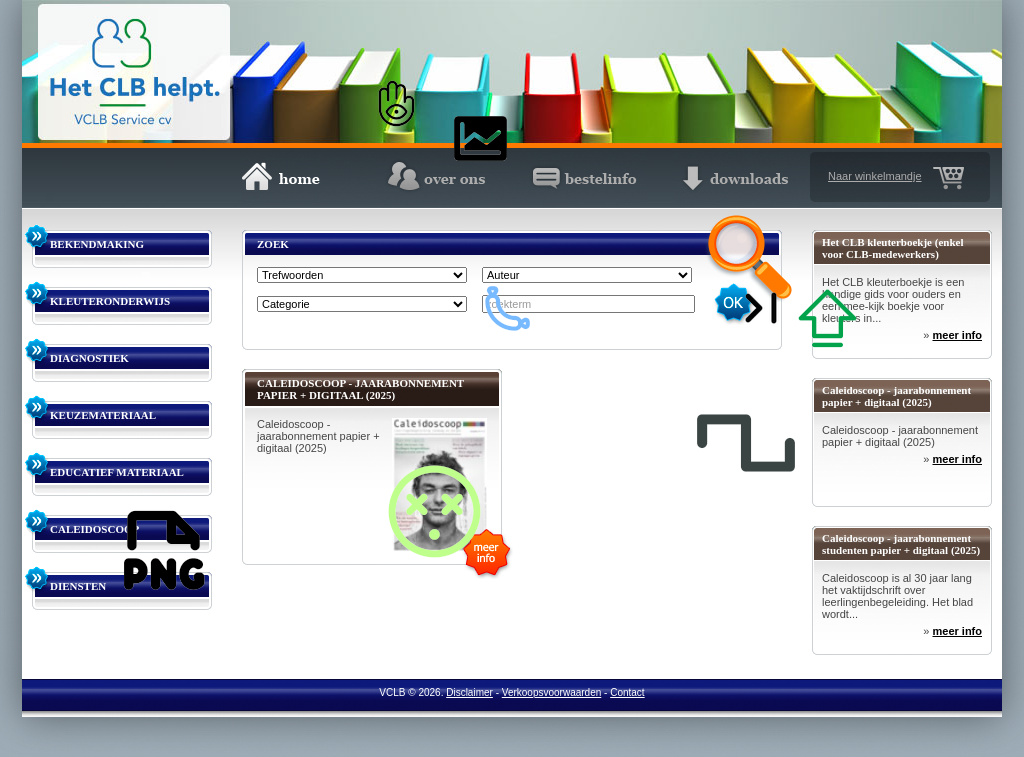  Describe the element at coordinates (480, 138) in the screenshot. I see `view analytics or performance data` at that location.